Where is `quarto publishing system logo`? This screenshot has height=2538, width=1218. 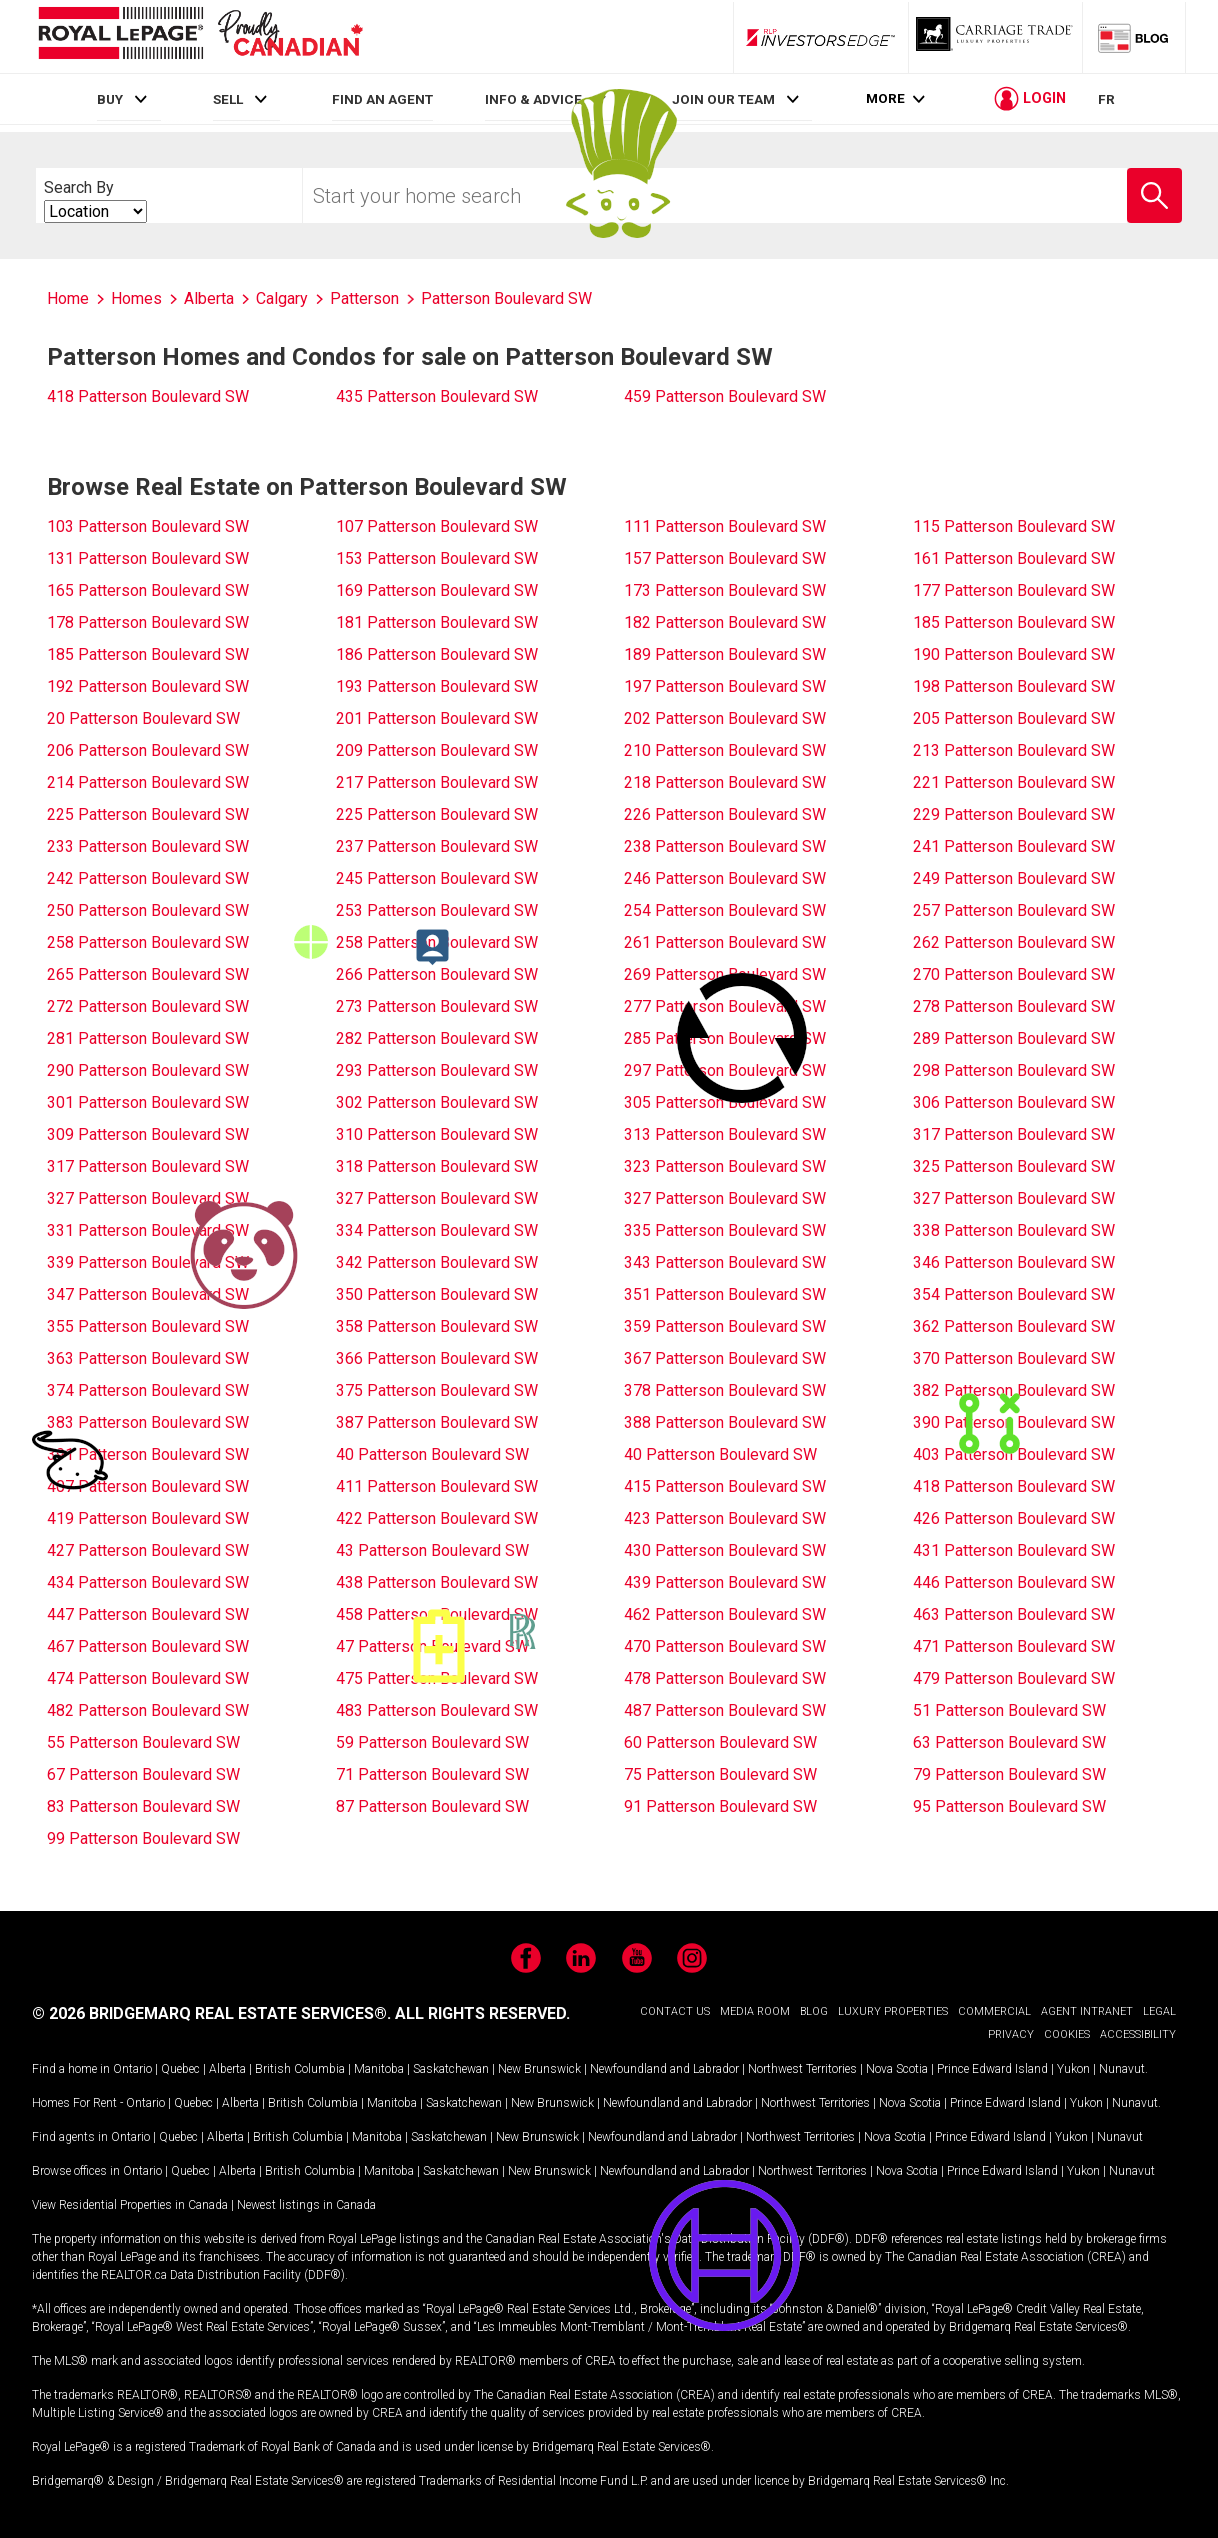
quarto publishing system logo is located at coordinates (311, 942).